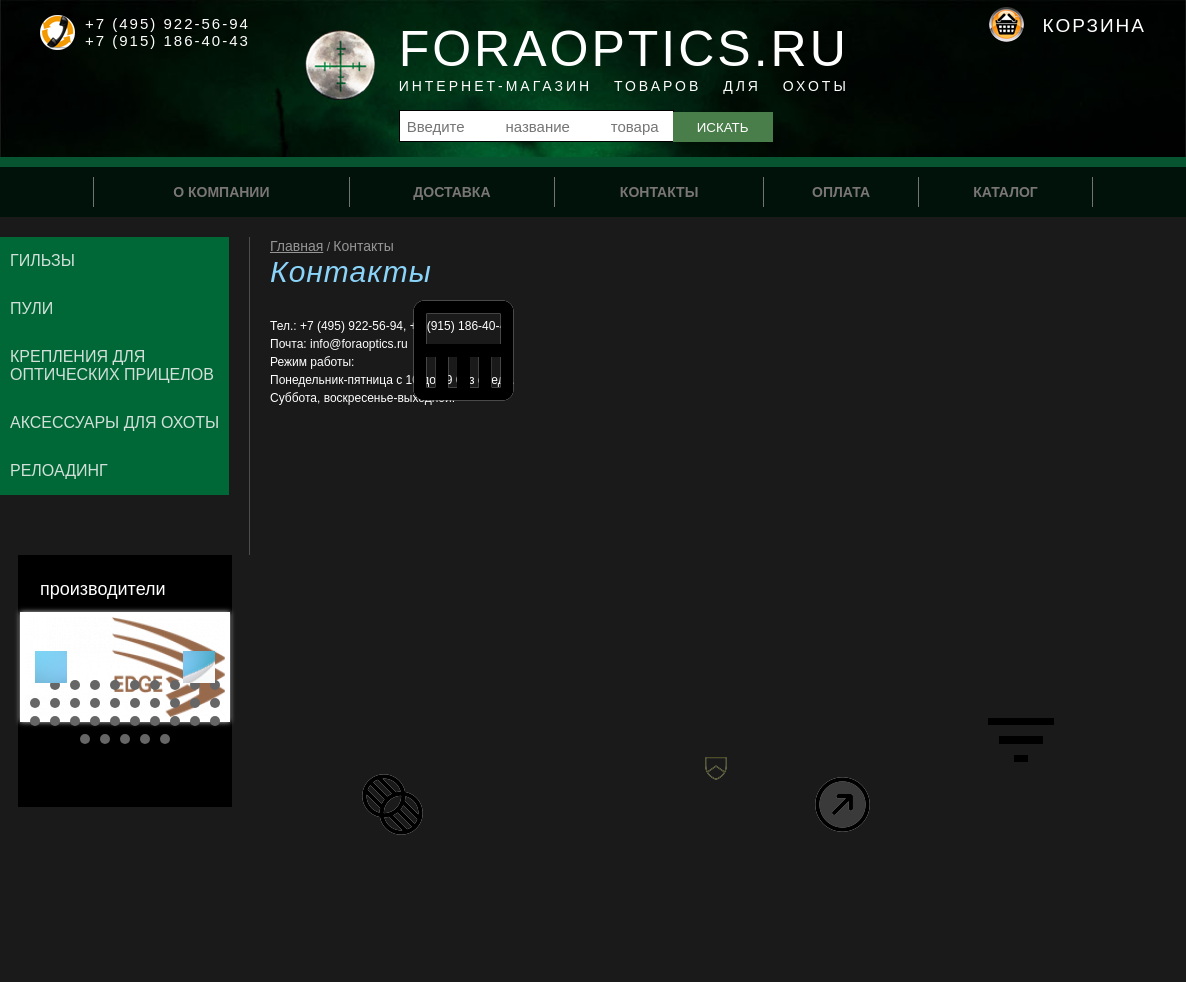 This screenshot has height=982, width=1186. Describe the element at coordinates (1021, 740) in the screenshot. I see `filter or sort list items` at that location.